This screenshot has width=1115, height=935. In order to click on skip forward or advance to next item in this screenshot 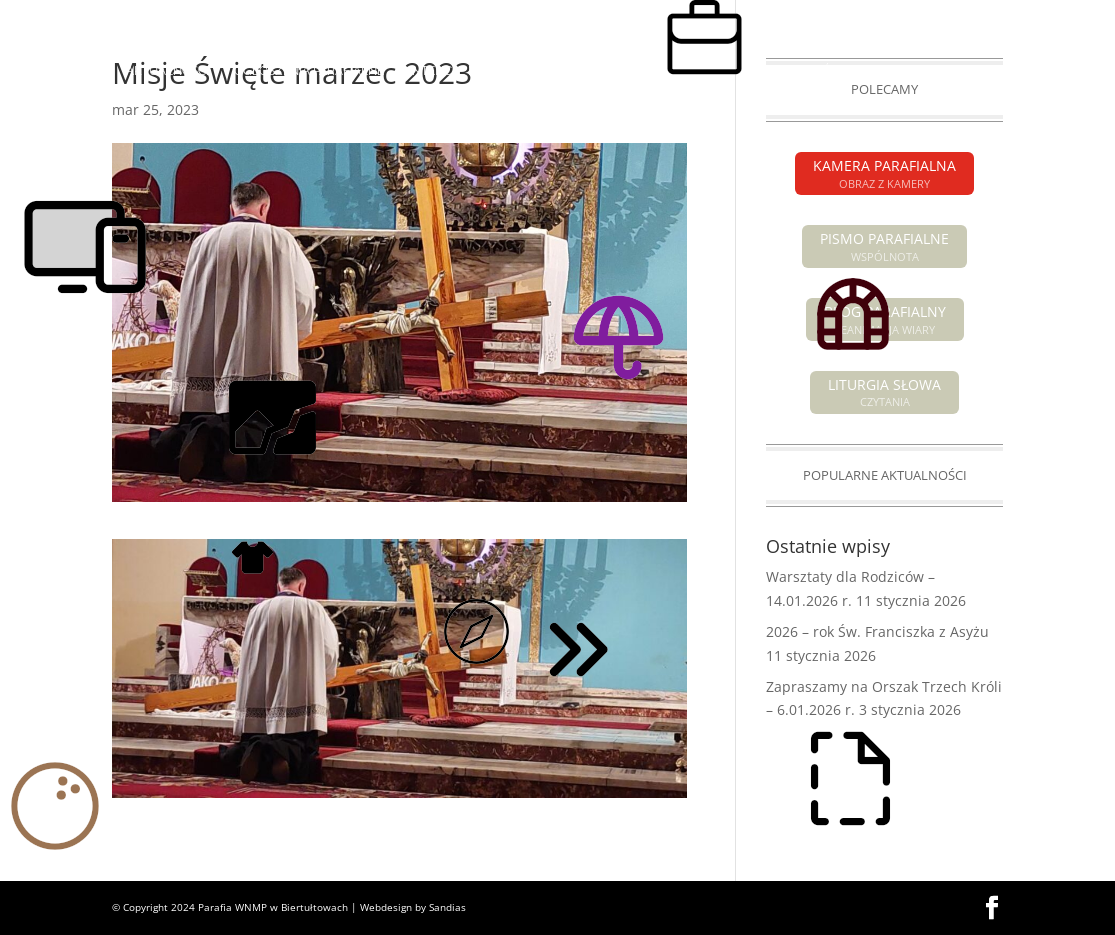, I will do `click(576, 649)`.